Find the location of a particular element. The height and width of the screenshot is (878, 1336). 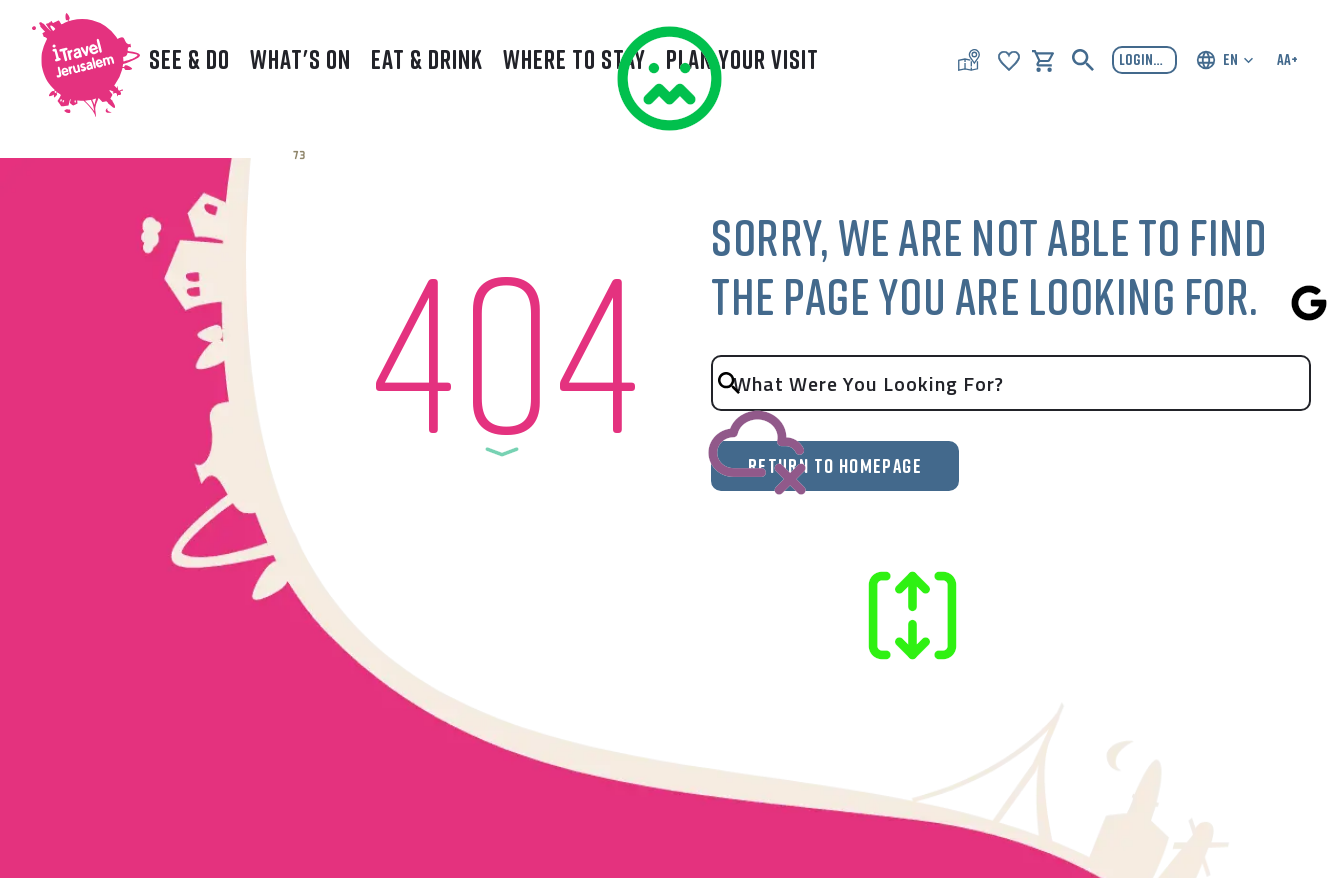

sign in with Google is located at coordinates (1309, 303).